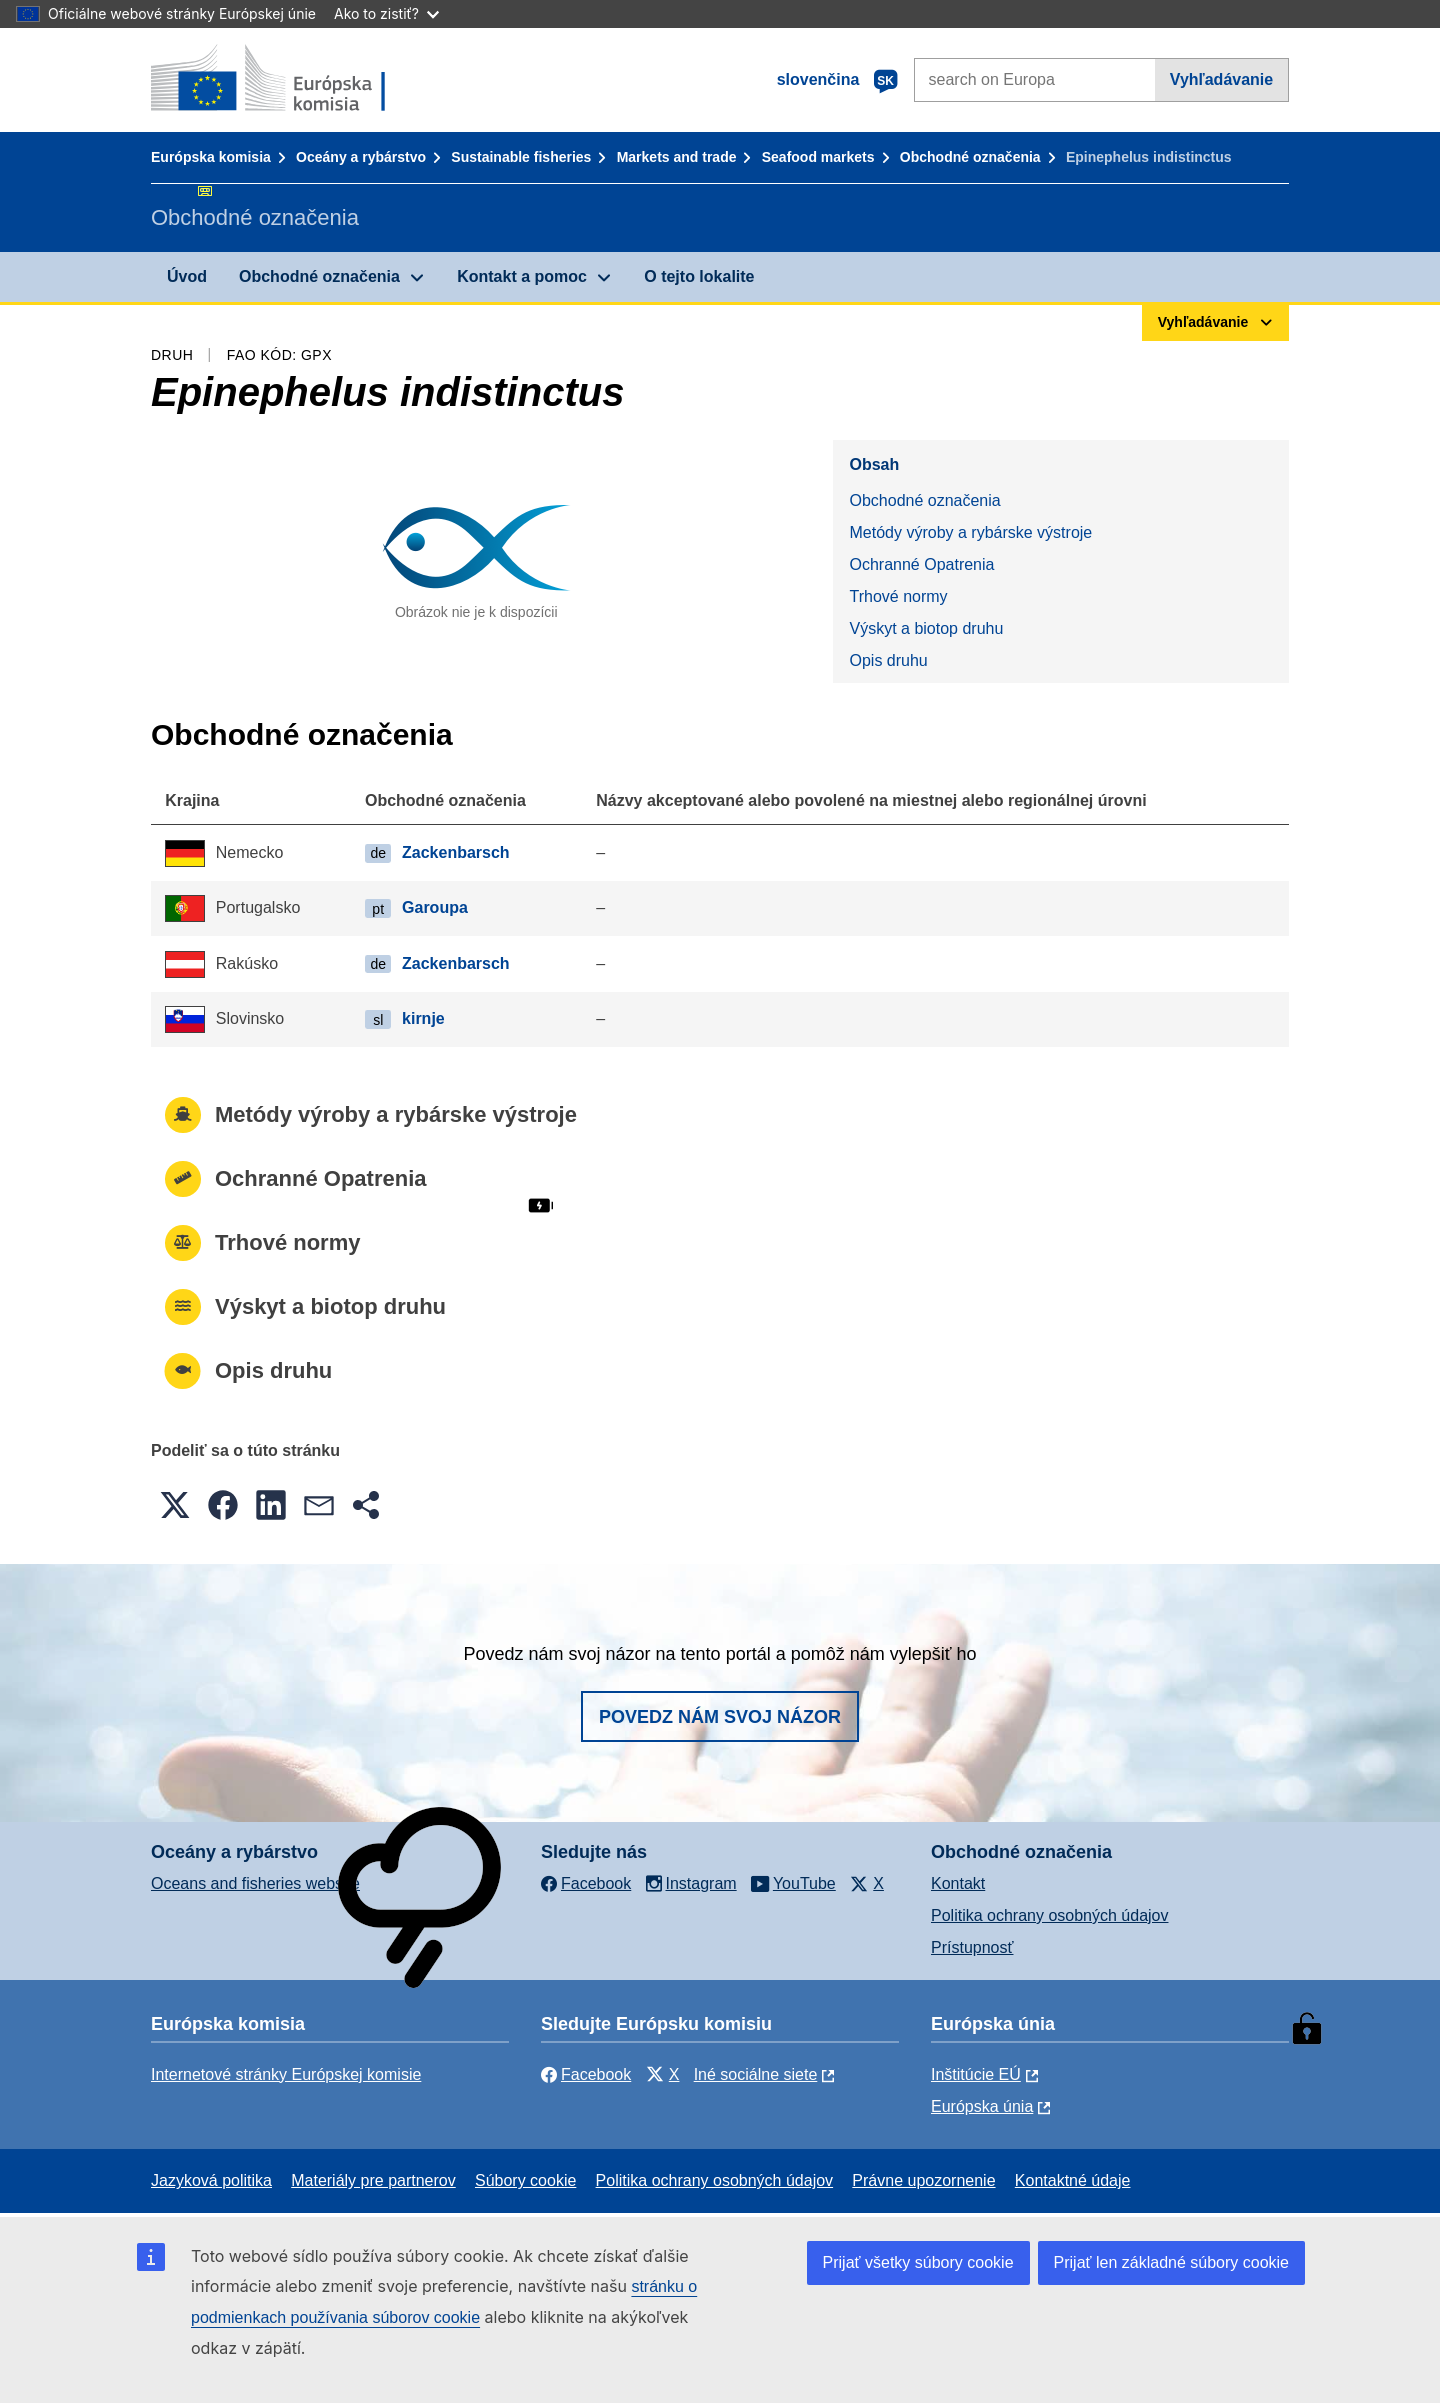 Image resolution: width=1440 pixels, height=2403 pixels. I want to click on access audio recordings or voice memos, so click(205, 191).